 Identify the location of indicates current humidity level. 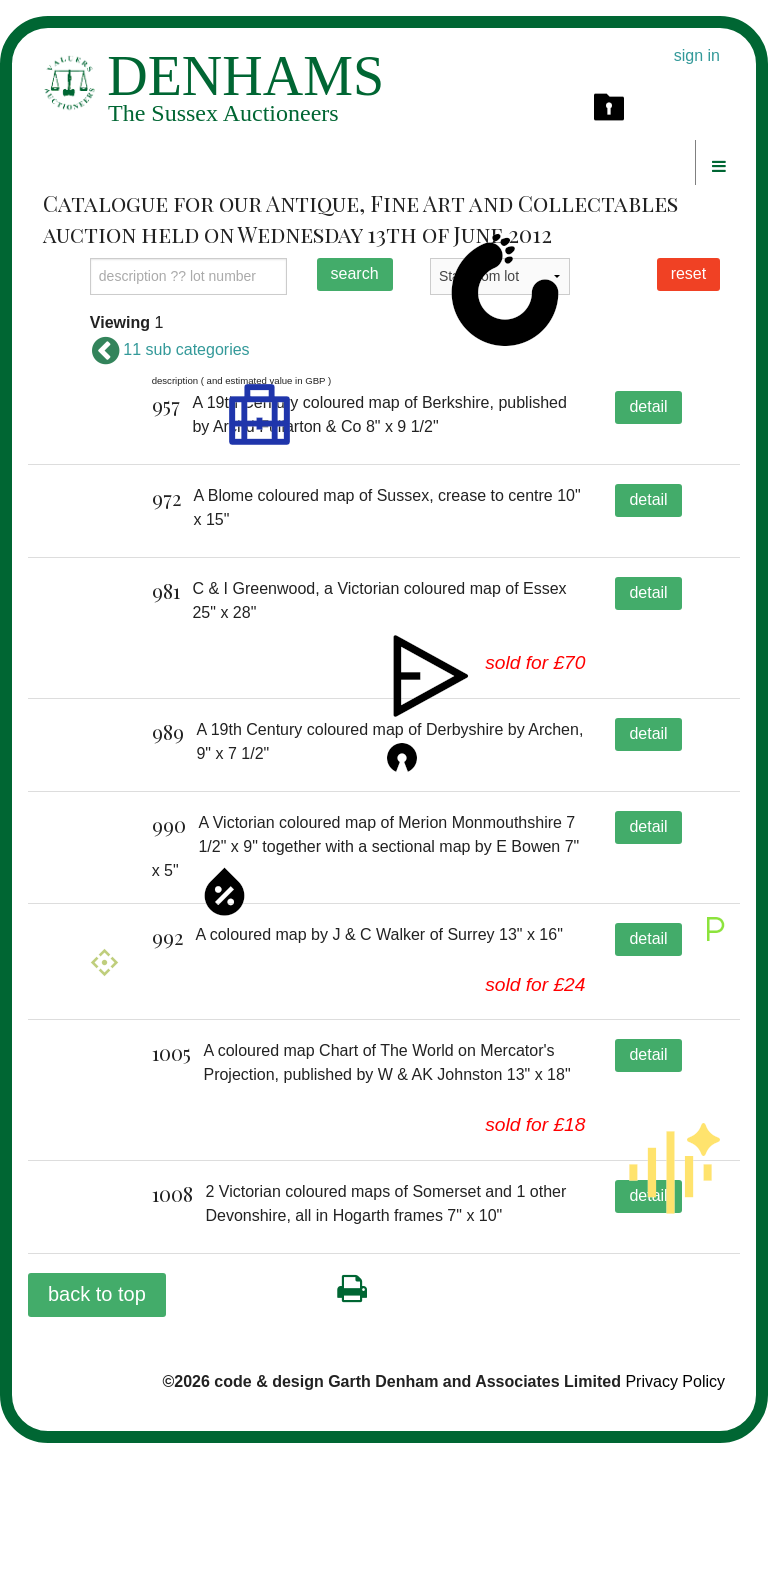
(224, 893).